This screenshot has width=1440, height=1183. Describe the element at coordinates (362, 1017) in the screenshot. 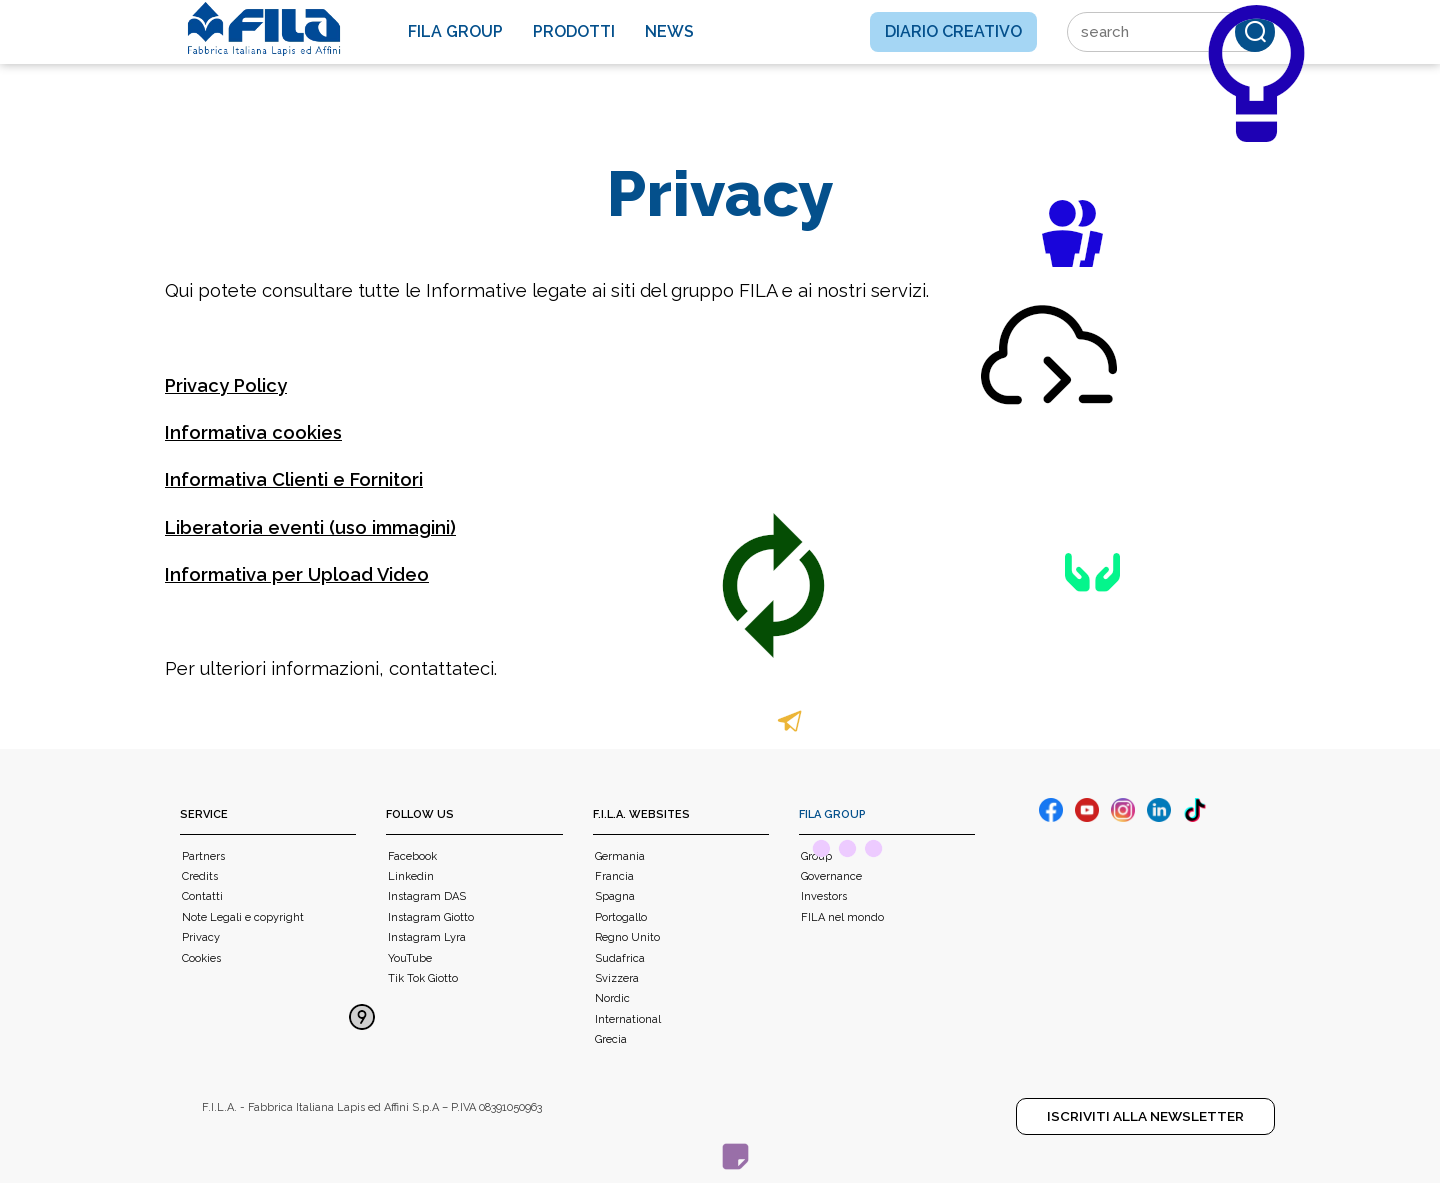

I see `indicates step 9 in a multi-step process` at that location.